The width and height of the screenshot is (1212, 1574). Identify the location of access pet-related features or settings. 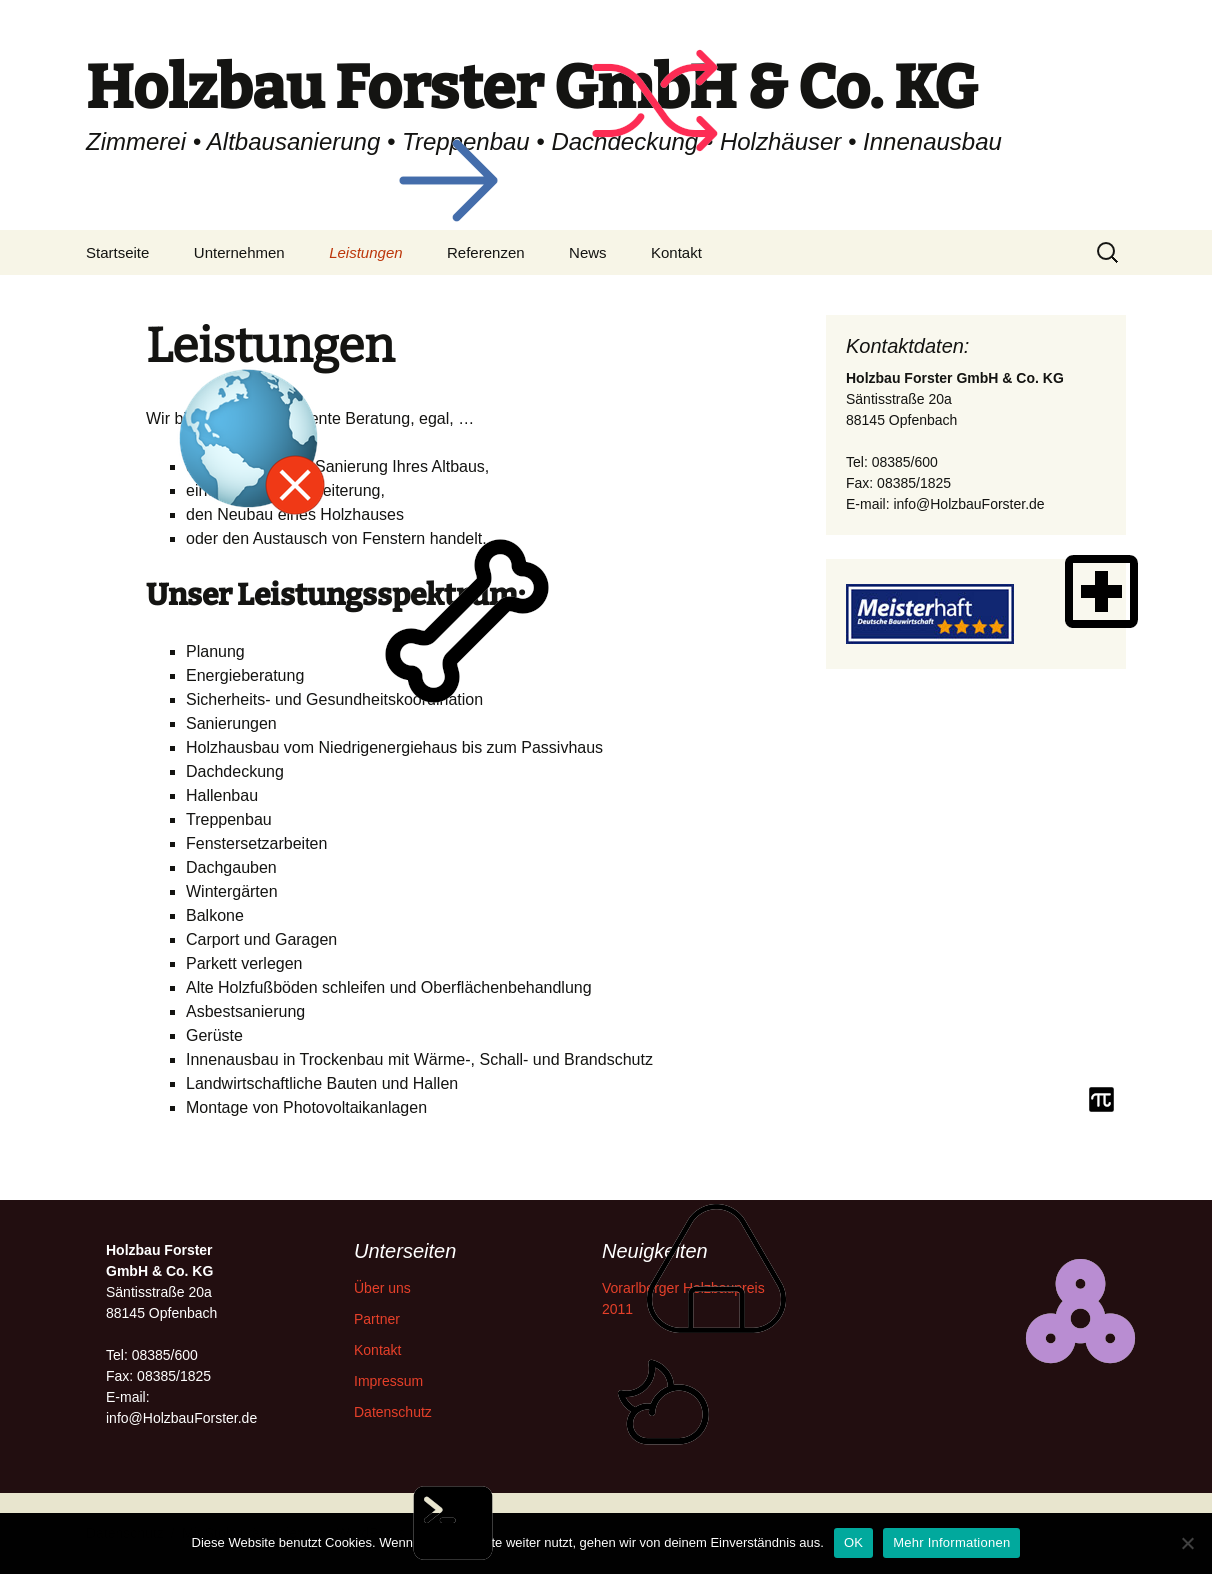
(467, 621).